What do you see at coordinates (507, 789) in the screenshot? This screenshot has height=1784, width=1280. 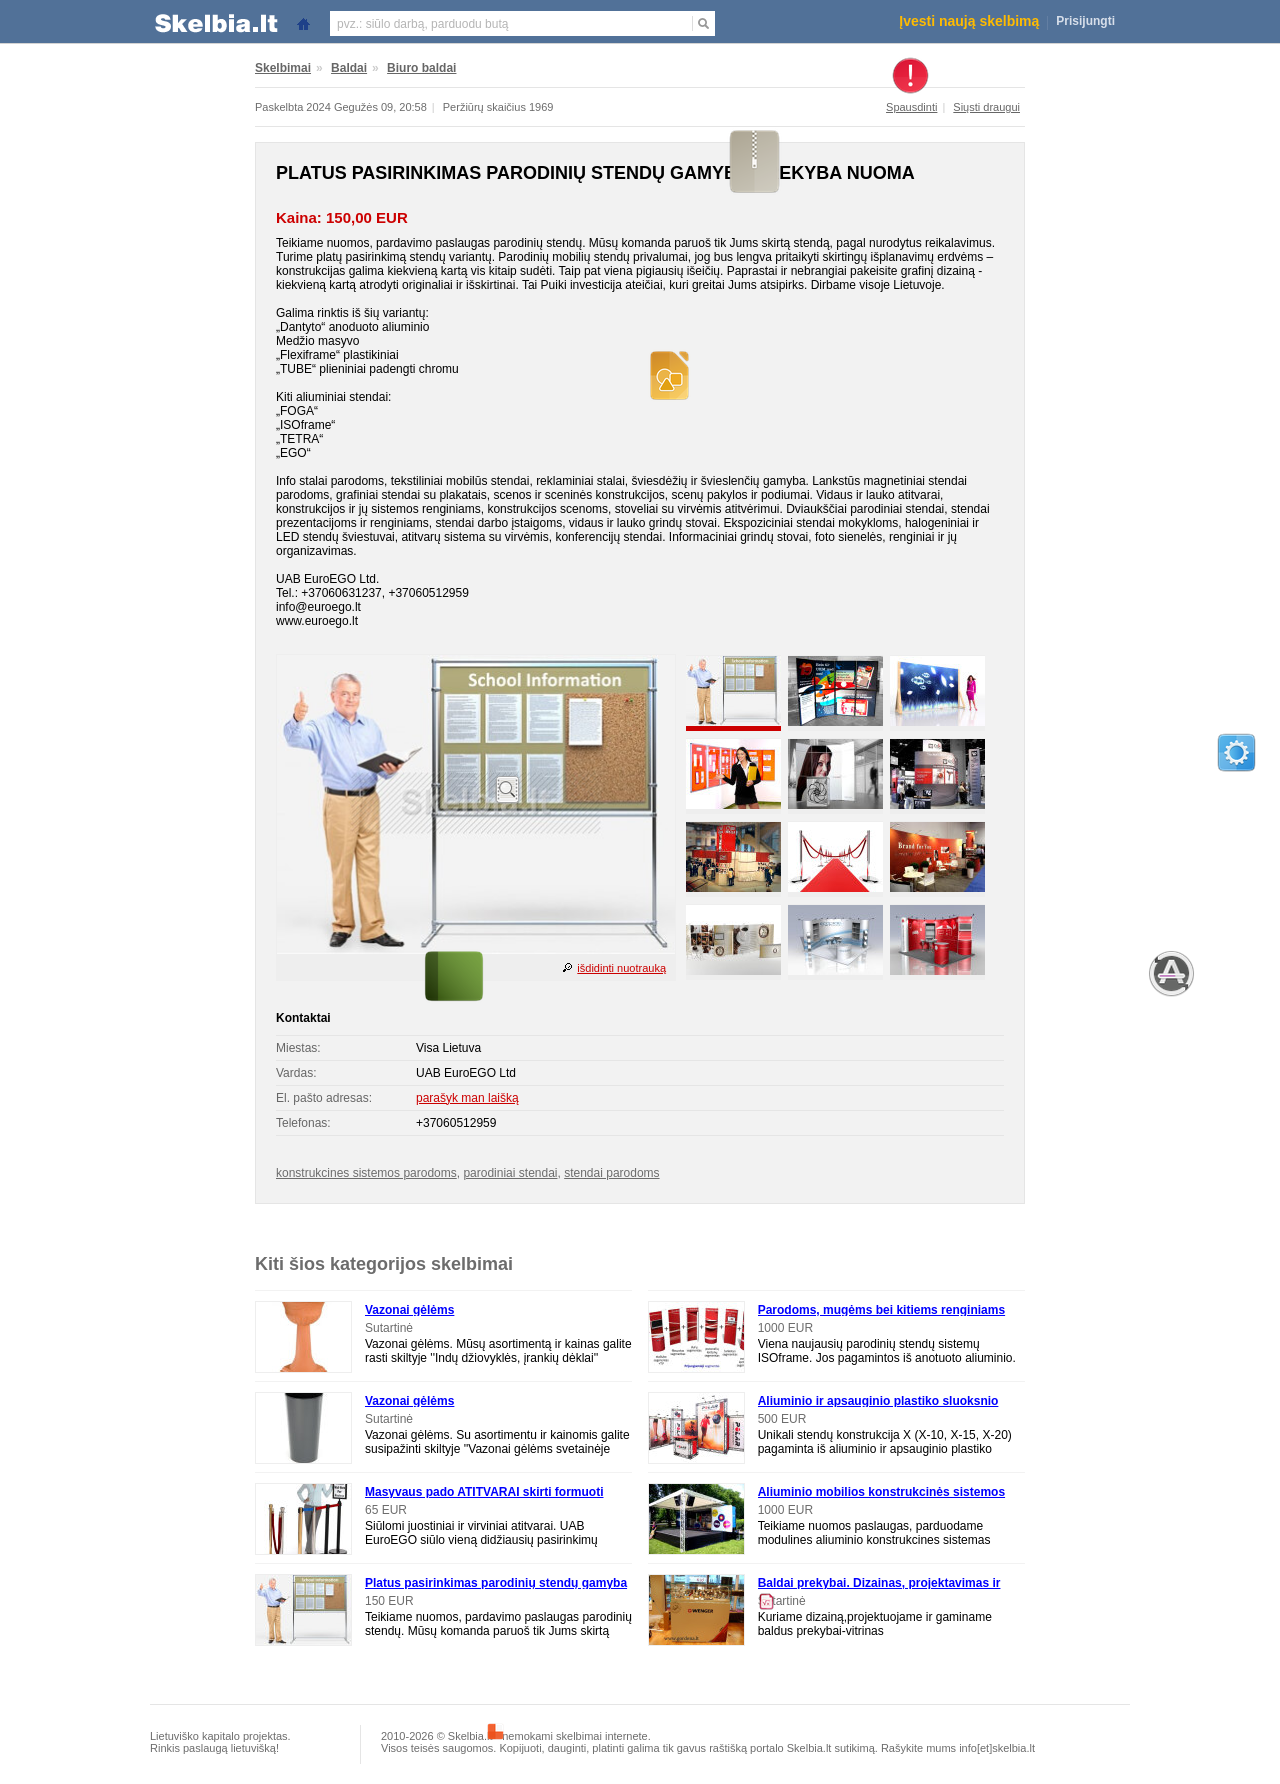 I see `open the log viewer application` at bounding box center [507, 789].